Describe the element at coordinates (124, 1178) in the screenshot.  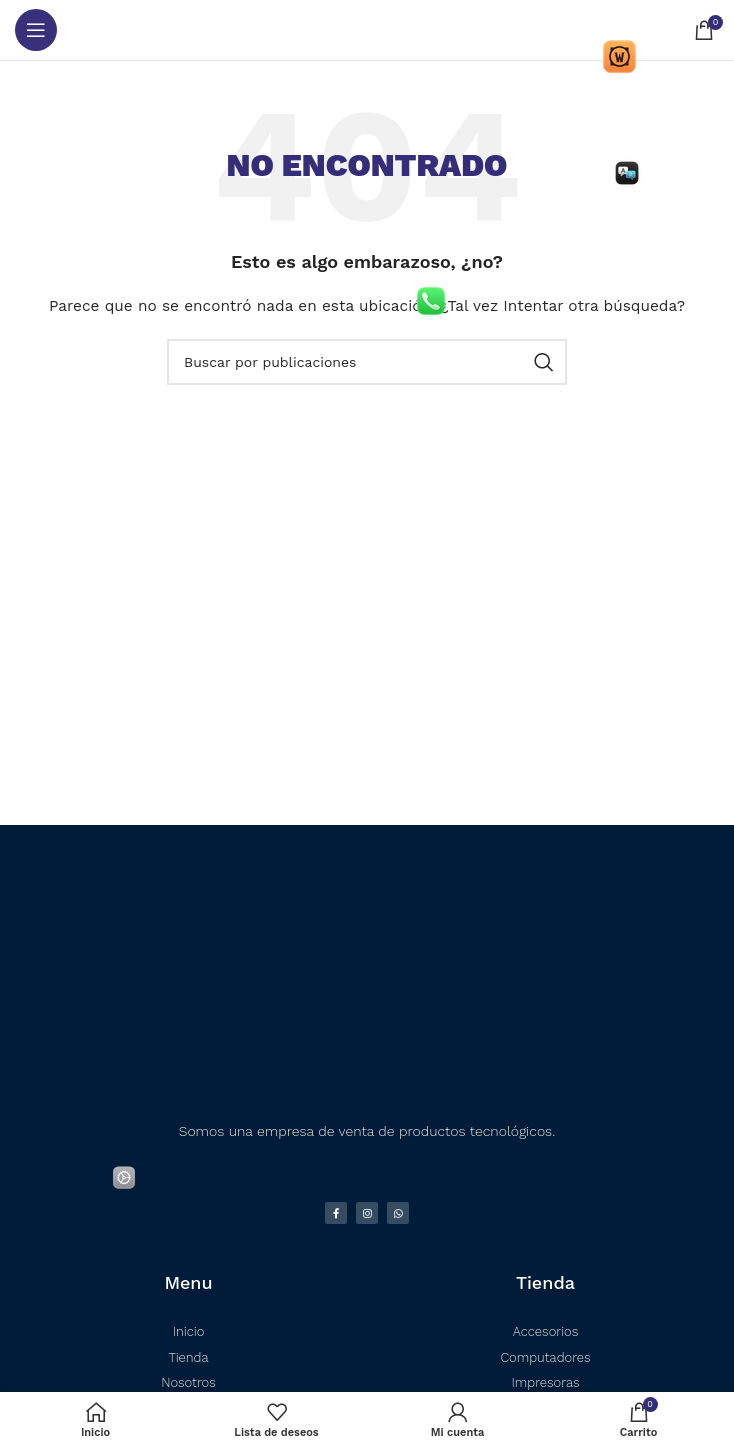
I see `open system preferences` at that location.